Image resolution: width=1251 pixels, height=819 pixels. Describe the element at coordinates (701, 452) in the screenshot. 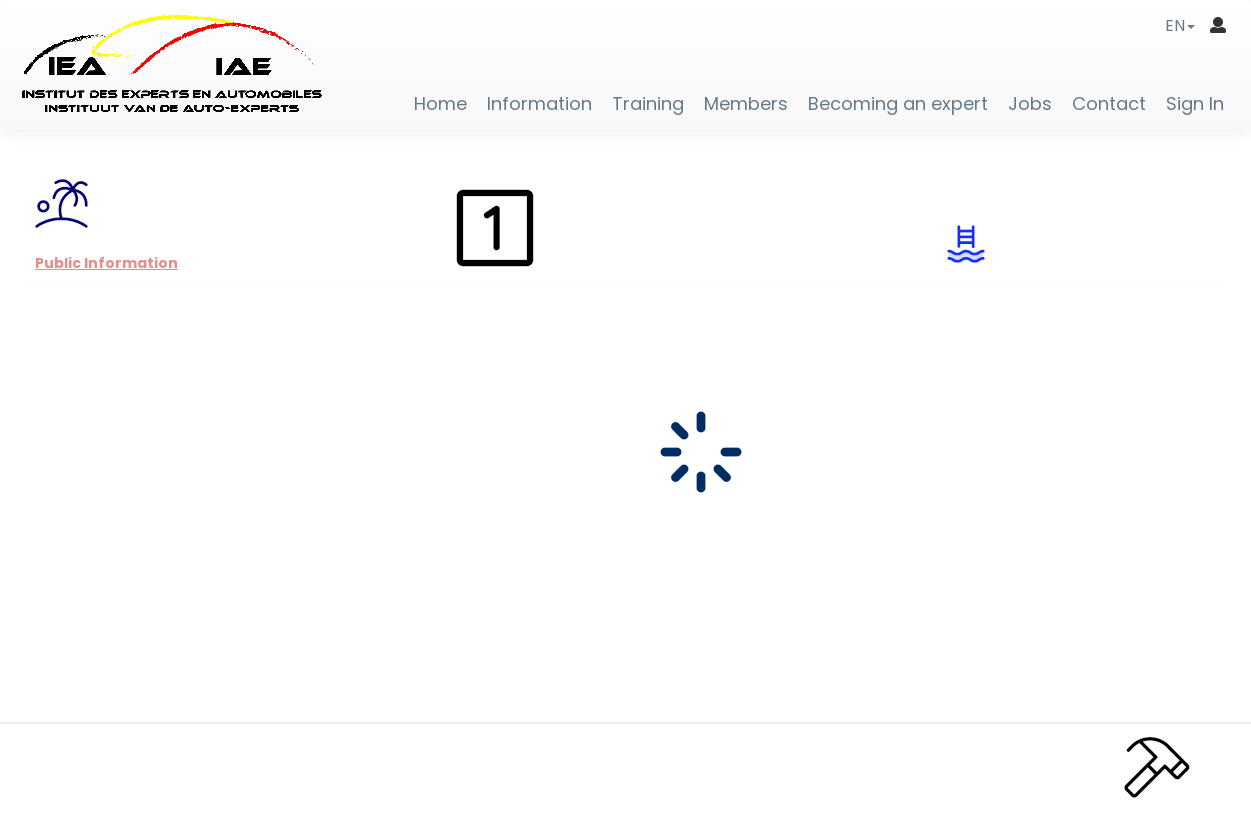

I see `indicates loading or processing in progress` at that location.